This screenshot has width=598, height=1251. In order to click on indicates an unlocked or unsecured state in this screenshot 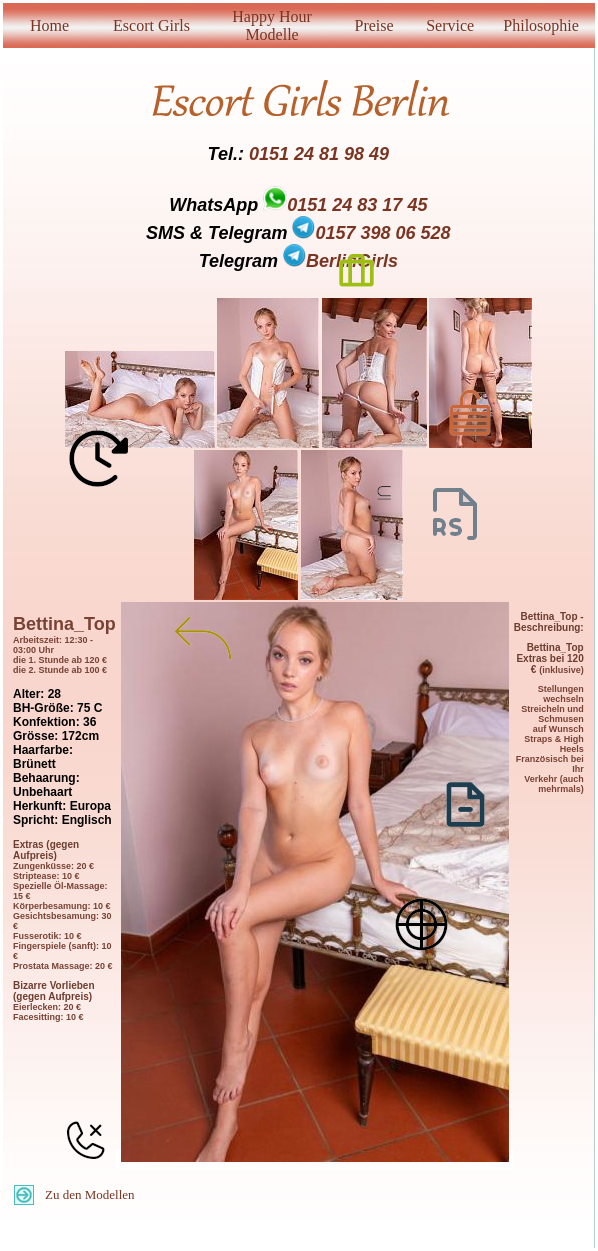, I will do `click(470, 415)`.